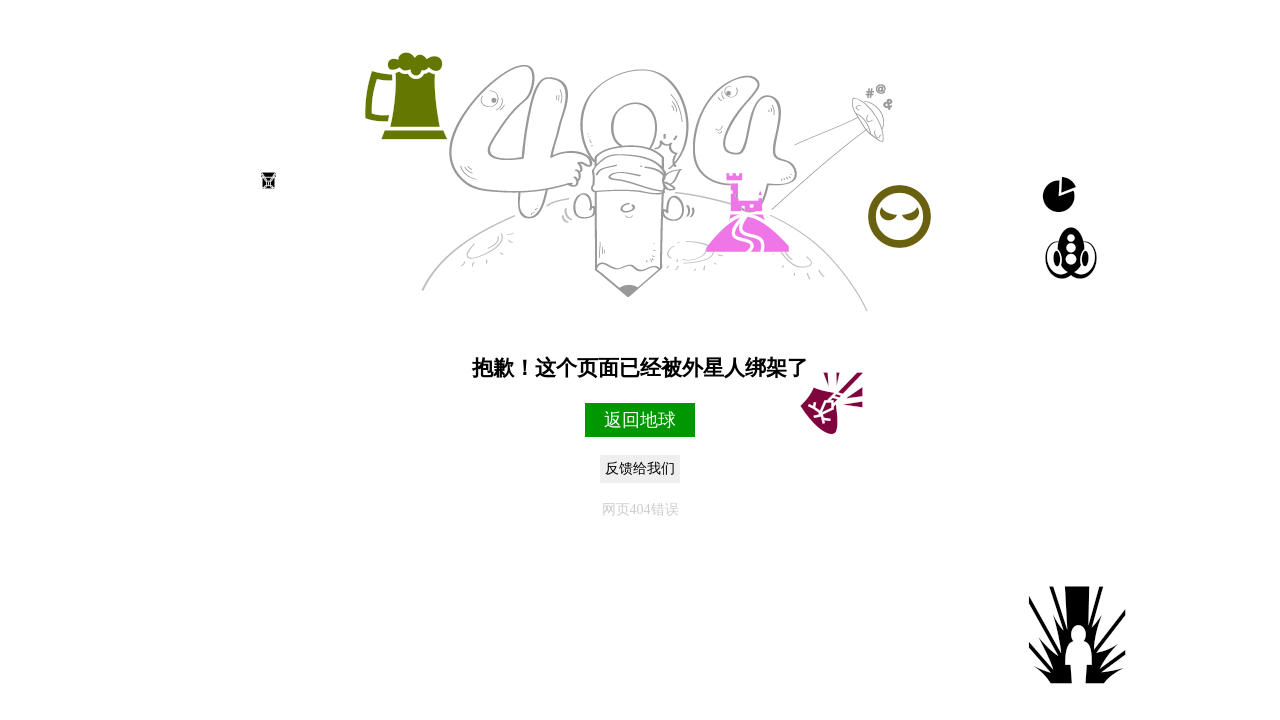 The image size is (1280, 720). What do you see at coordinates (899, 216) in the screenshot?
I see `indicates overkill or excessive damage in gameplay` at bounding box center [899, 216].